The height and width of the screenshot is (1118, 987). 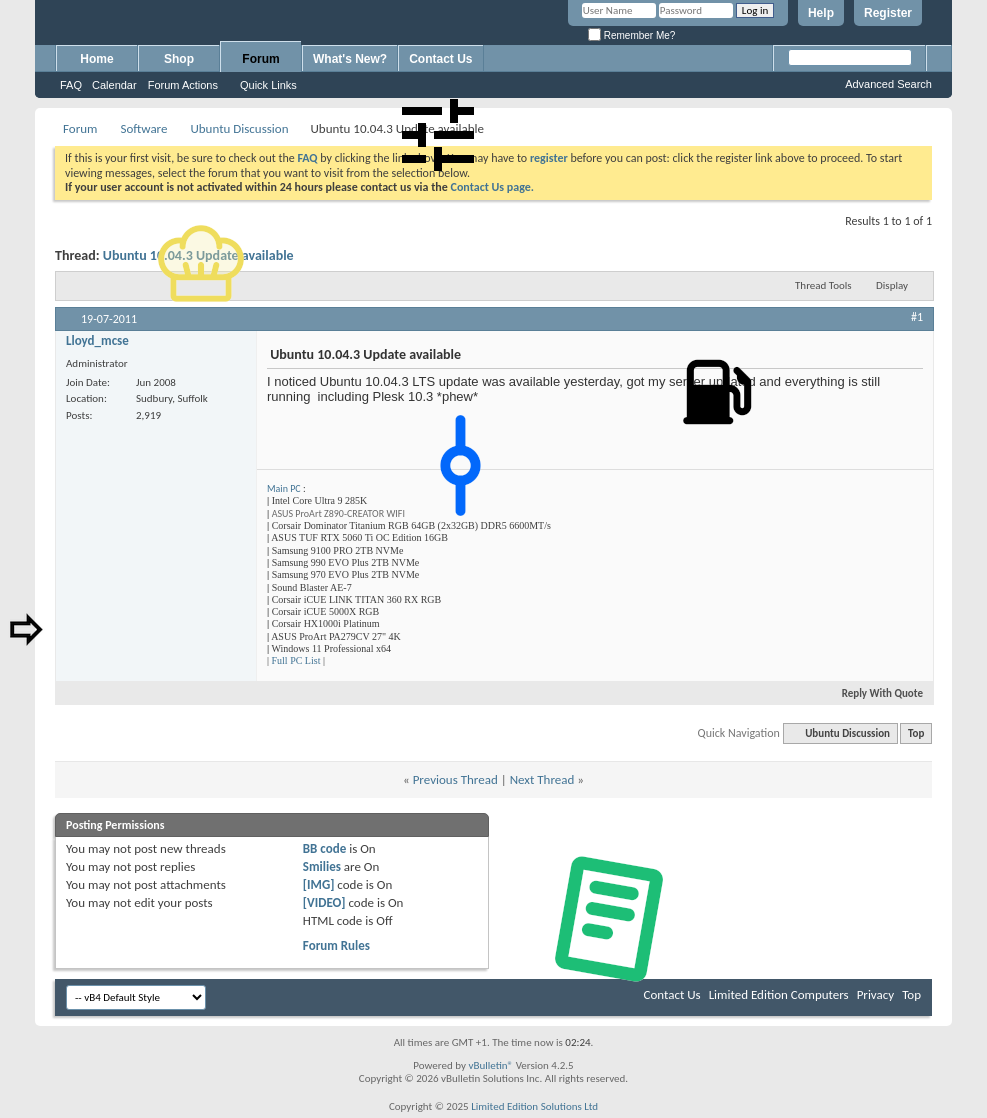 I want to click on find nearby gas stations, so click(x=719, y=392).